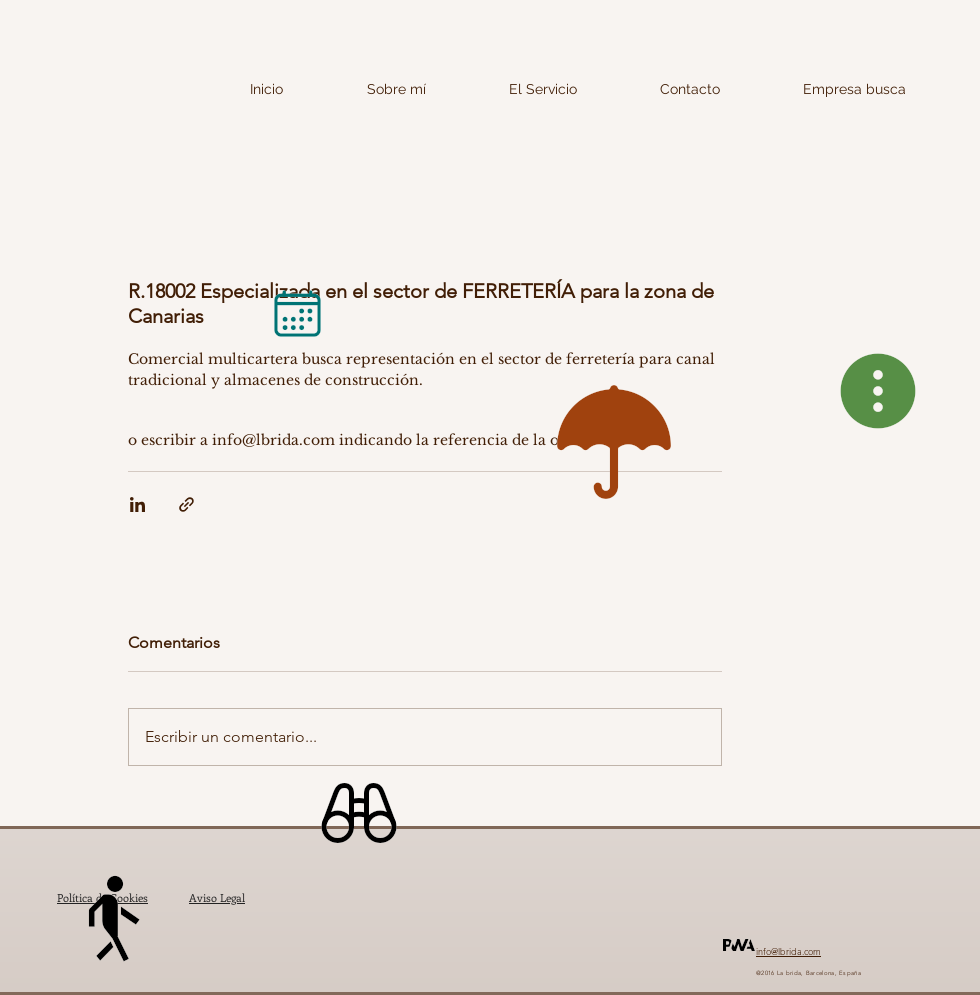 This screenshot has width=980, height=995. Describe the element at coordinates (297, 313) in the screenshot. I see `view or open the calendar` at that location.